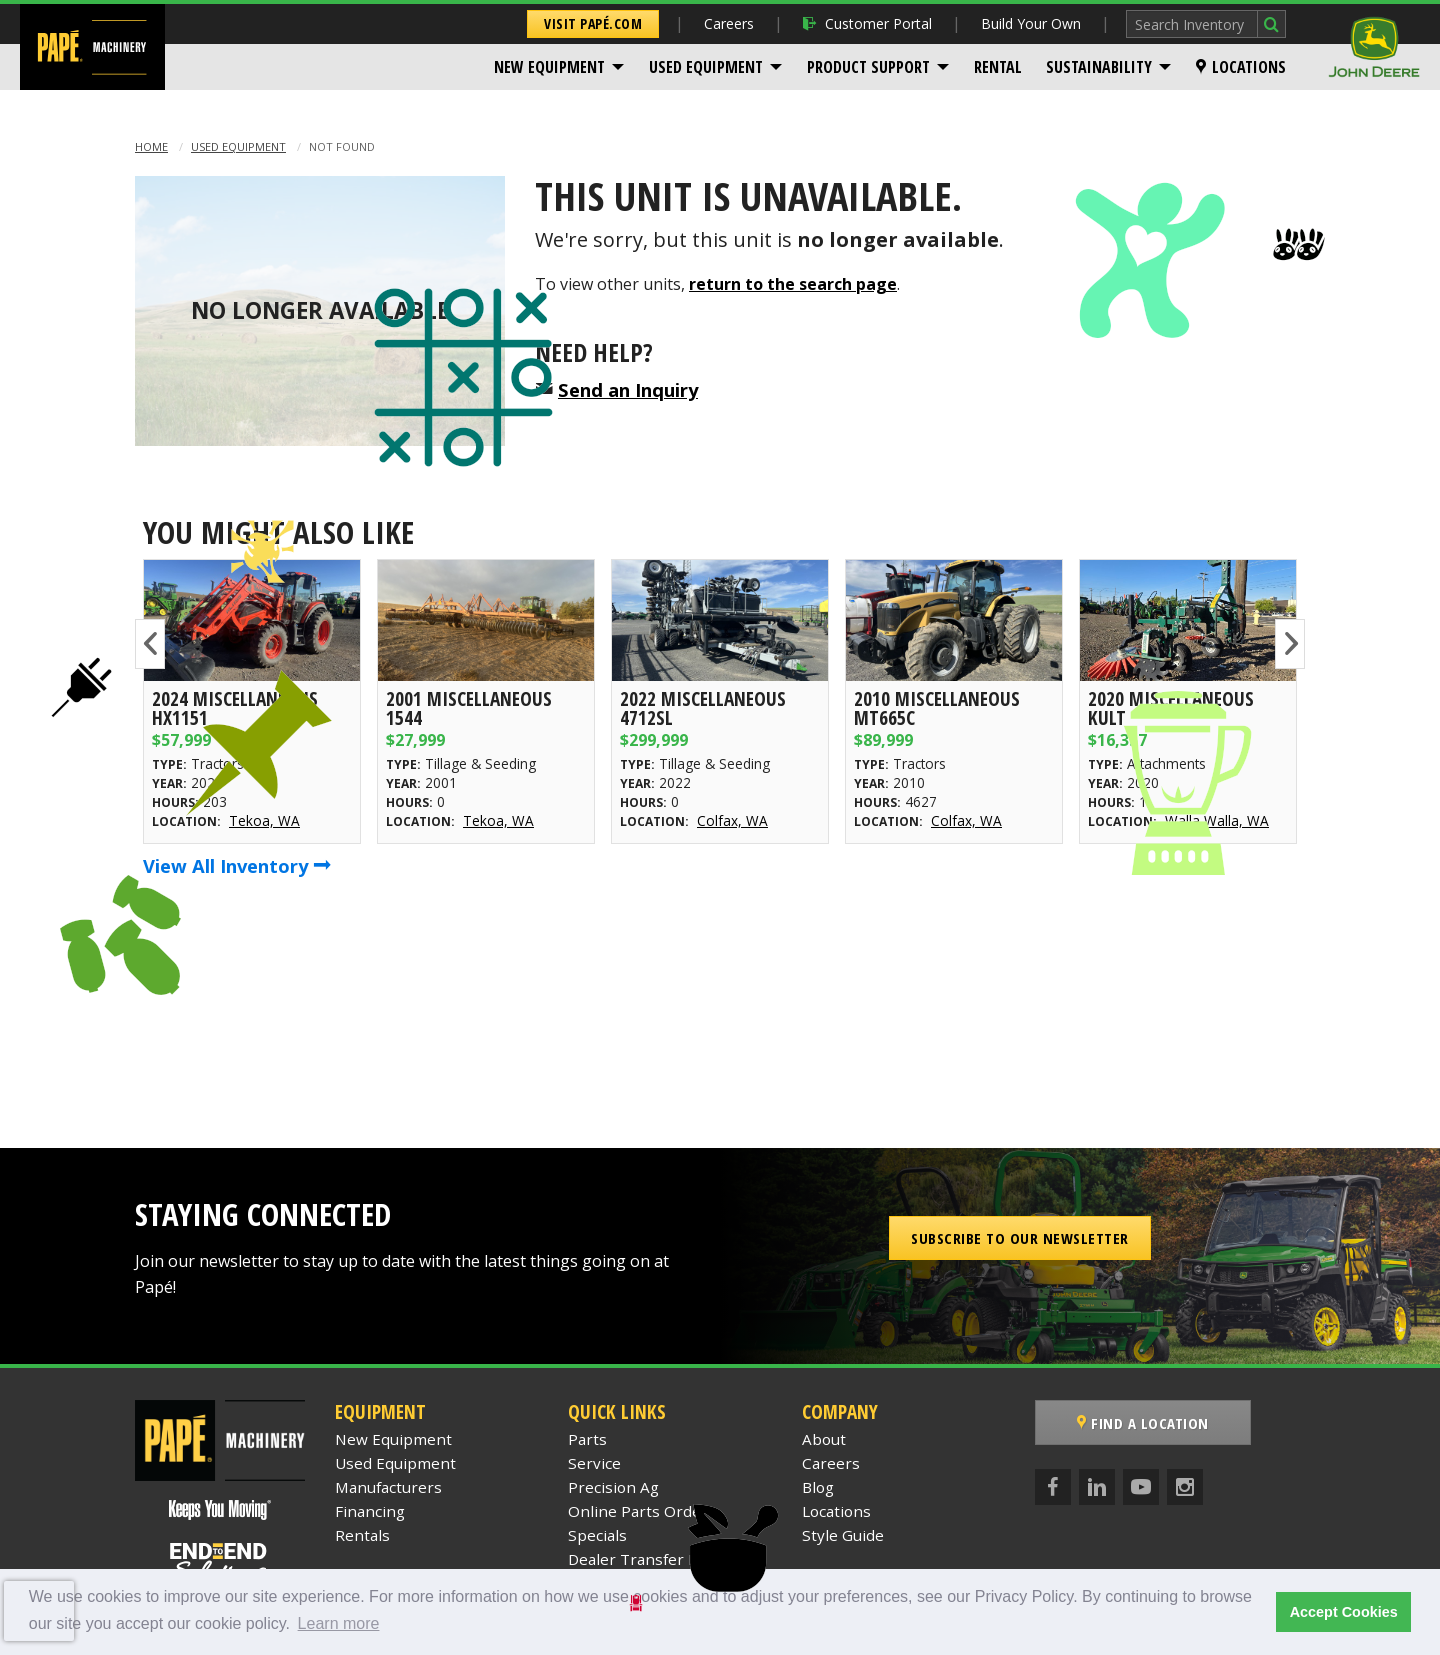  What do you see at coordinates (636, 1603) in the screenshot?
I see `access throne room or royal court in game` at bounding box center [636, 1603].